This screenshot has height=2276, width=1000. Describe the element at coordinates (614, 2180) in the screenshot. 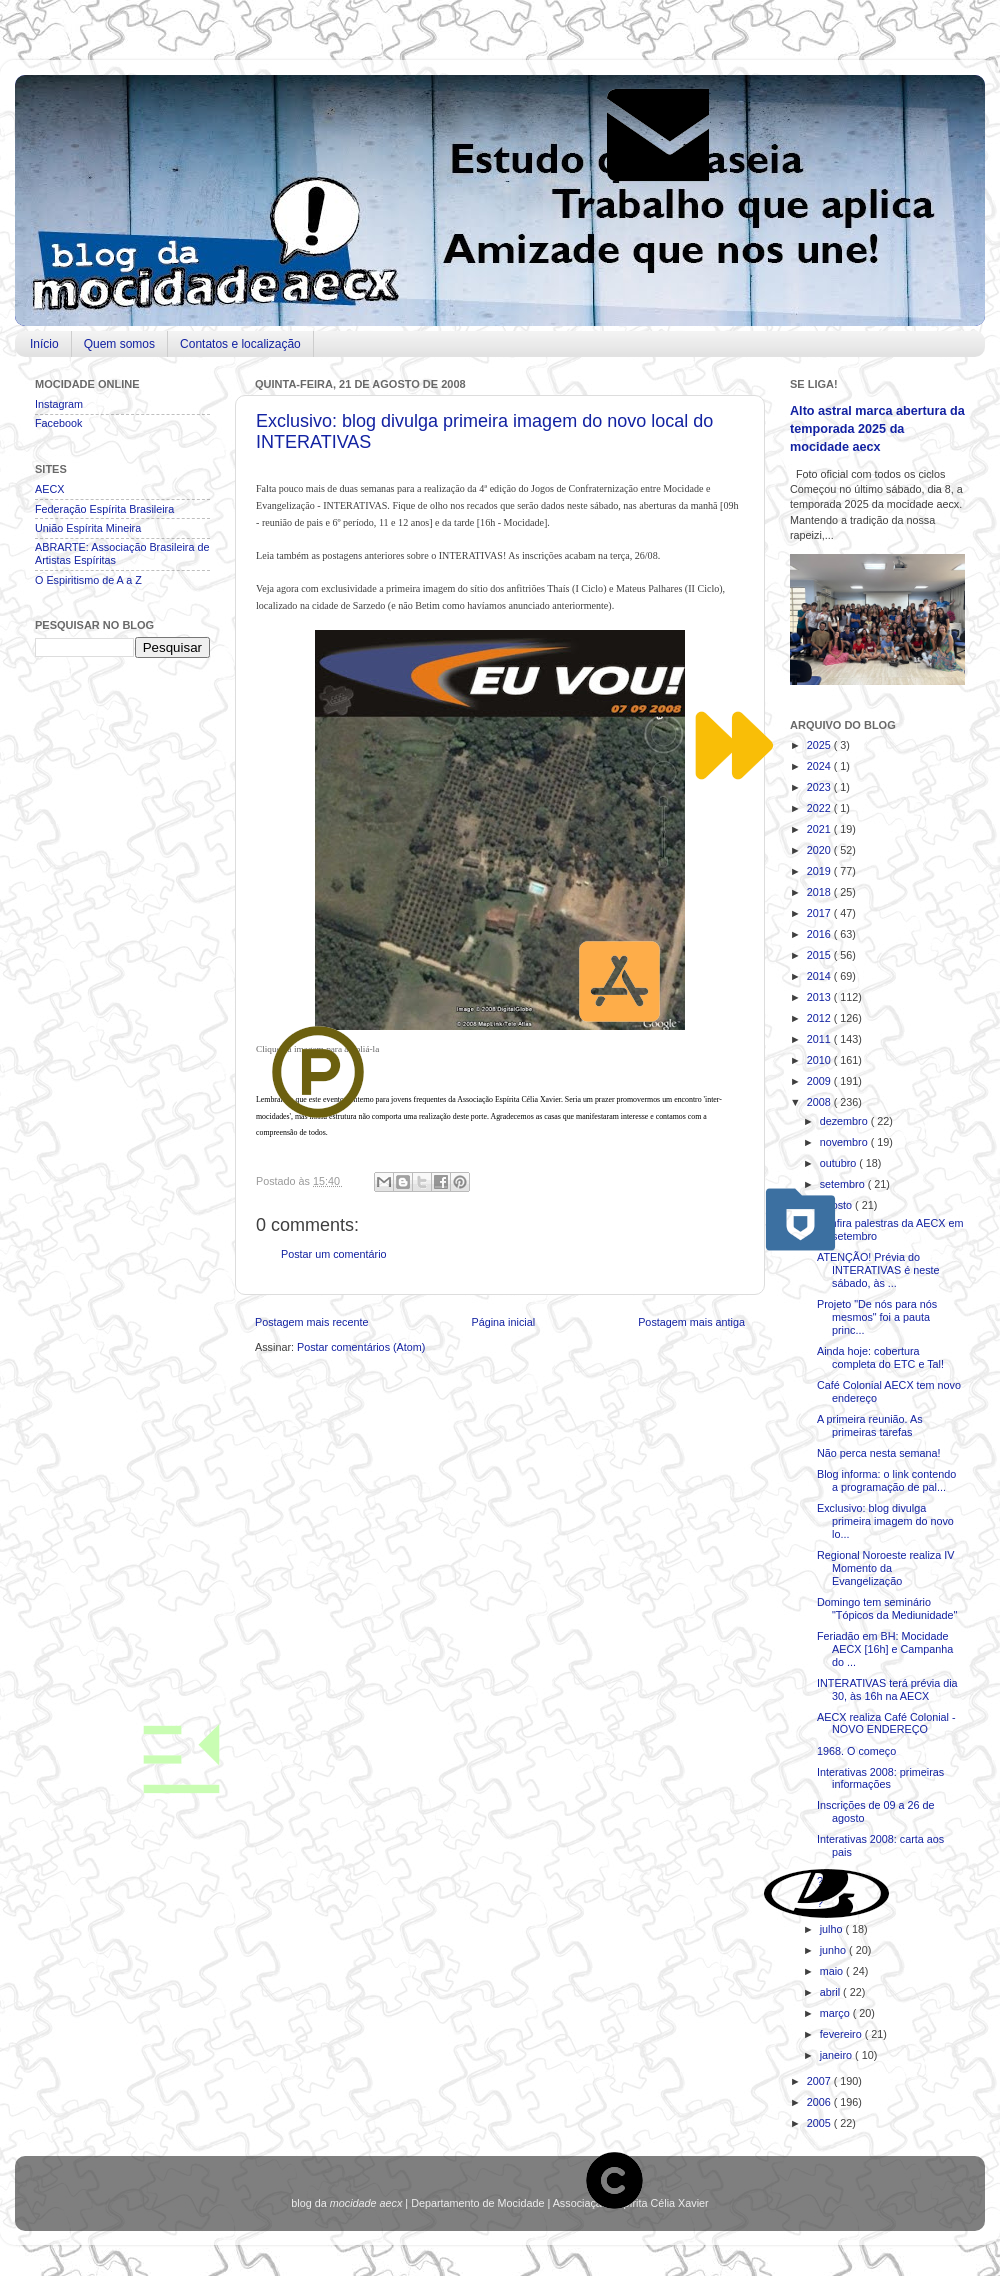

I see `indicates copyrighted content` at that location.